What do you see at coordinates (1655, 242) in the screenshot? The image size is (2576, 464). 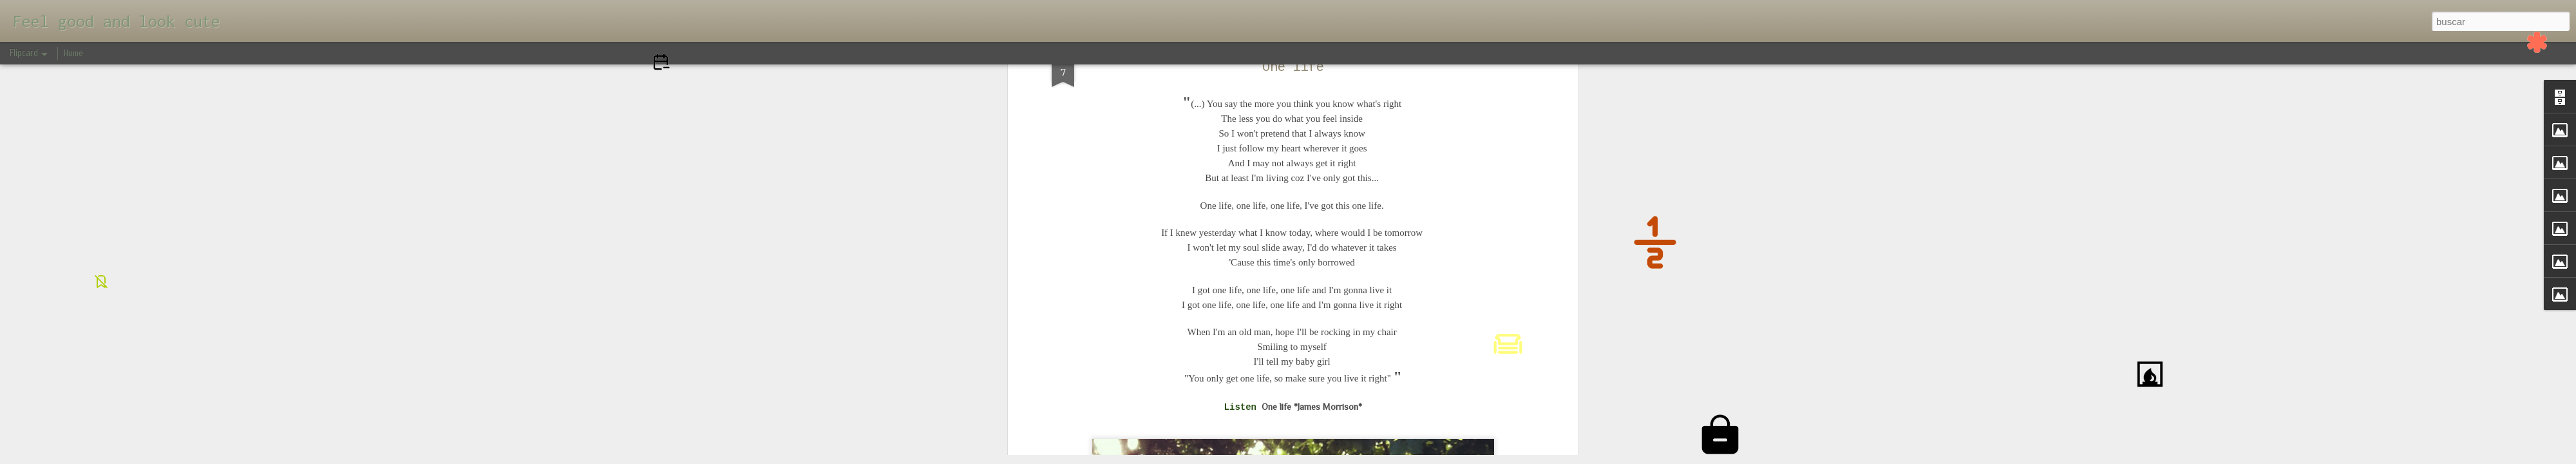 I see `insert a fraction into a document or equation` at bounding box center [1655, 242].